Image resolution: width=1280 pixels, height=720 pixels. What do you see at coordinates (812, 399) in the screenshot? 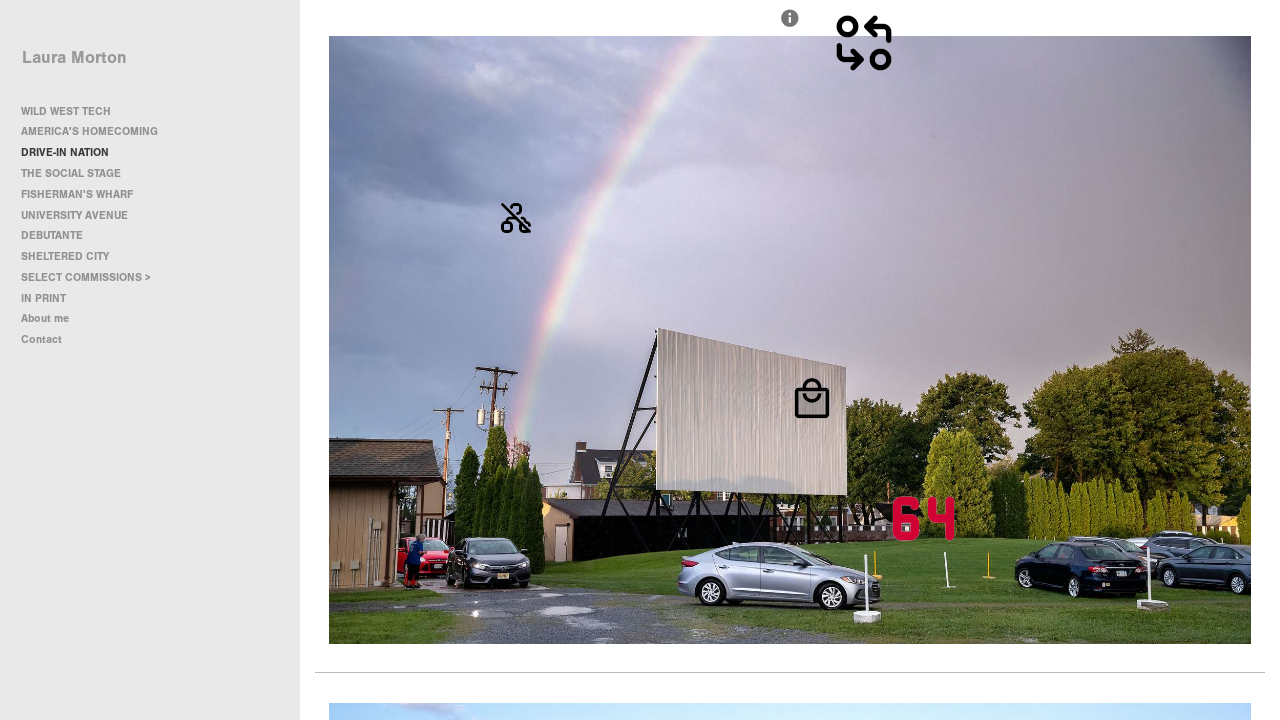
I see `access shopping or retail features` at bounding box center [812, 399].